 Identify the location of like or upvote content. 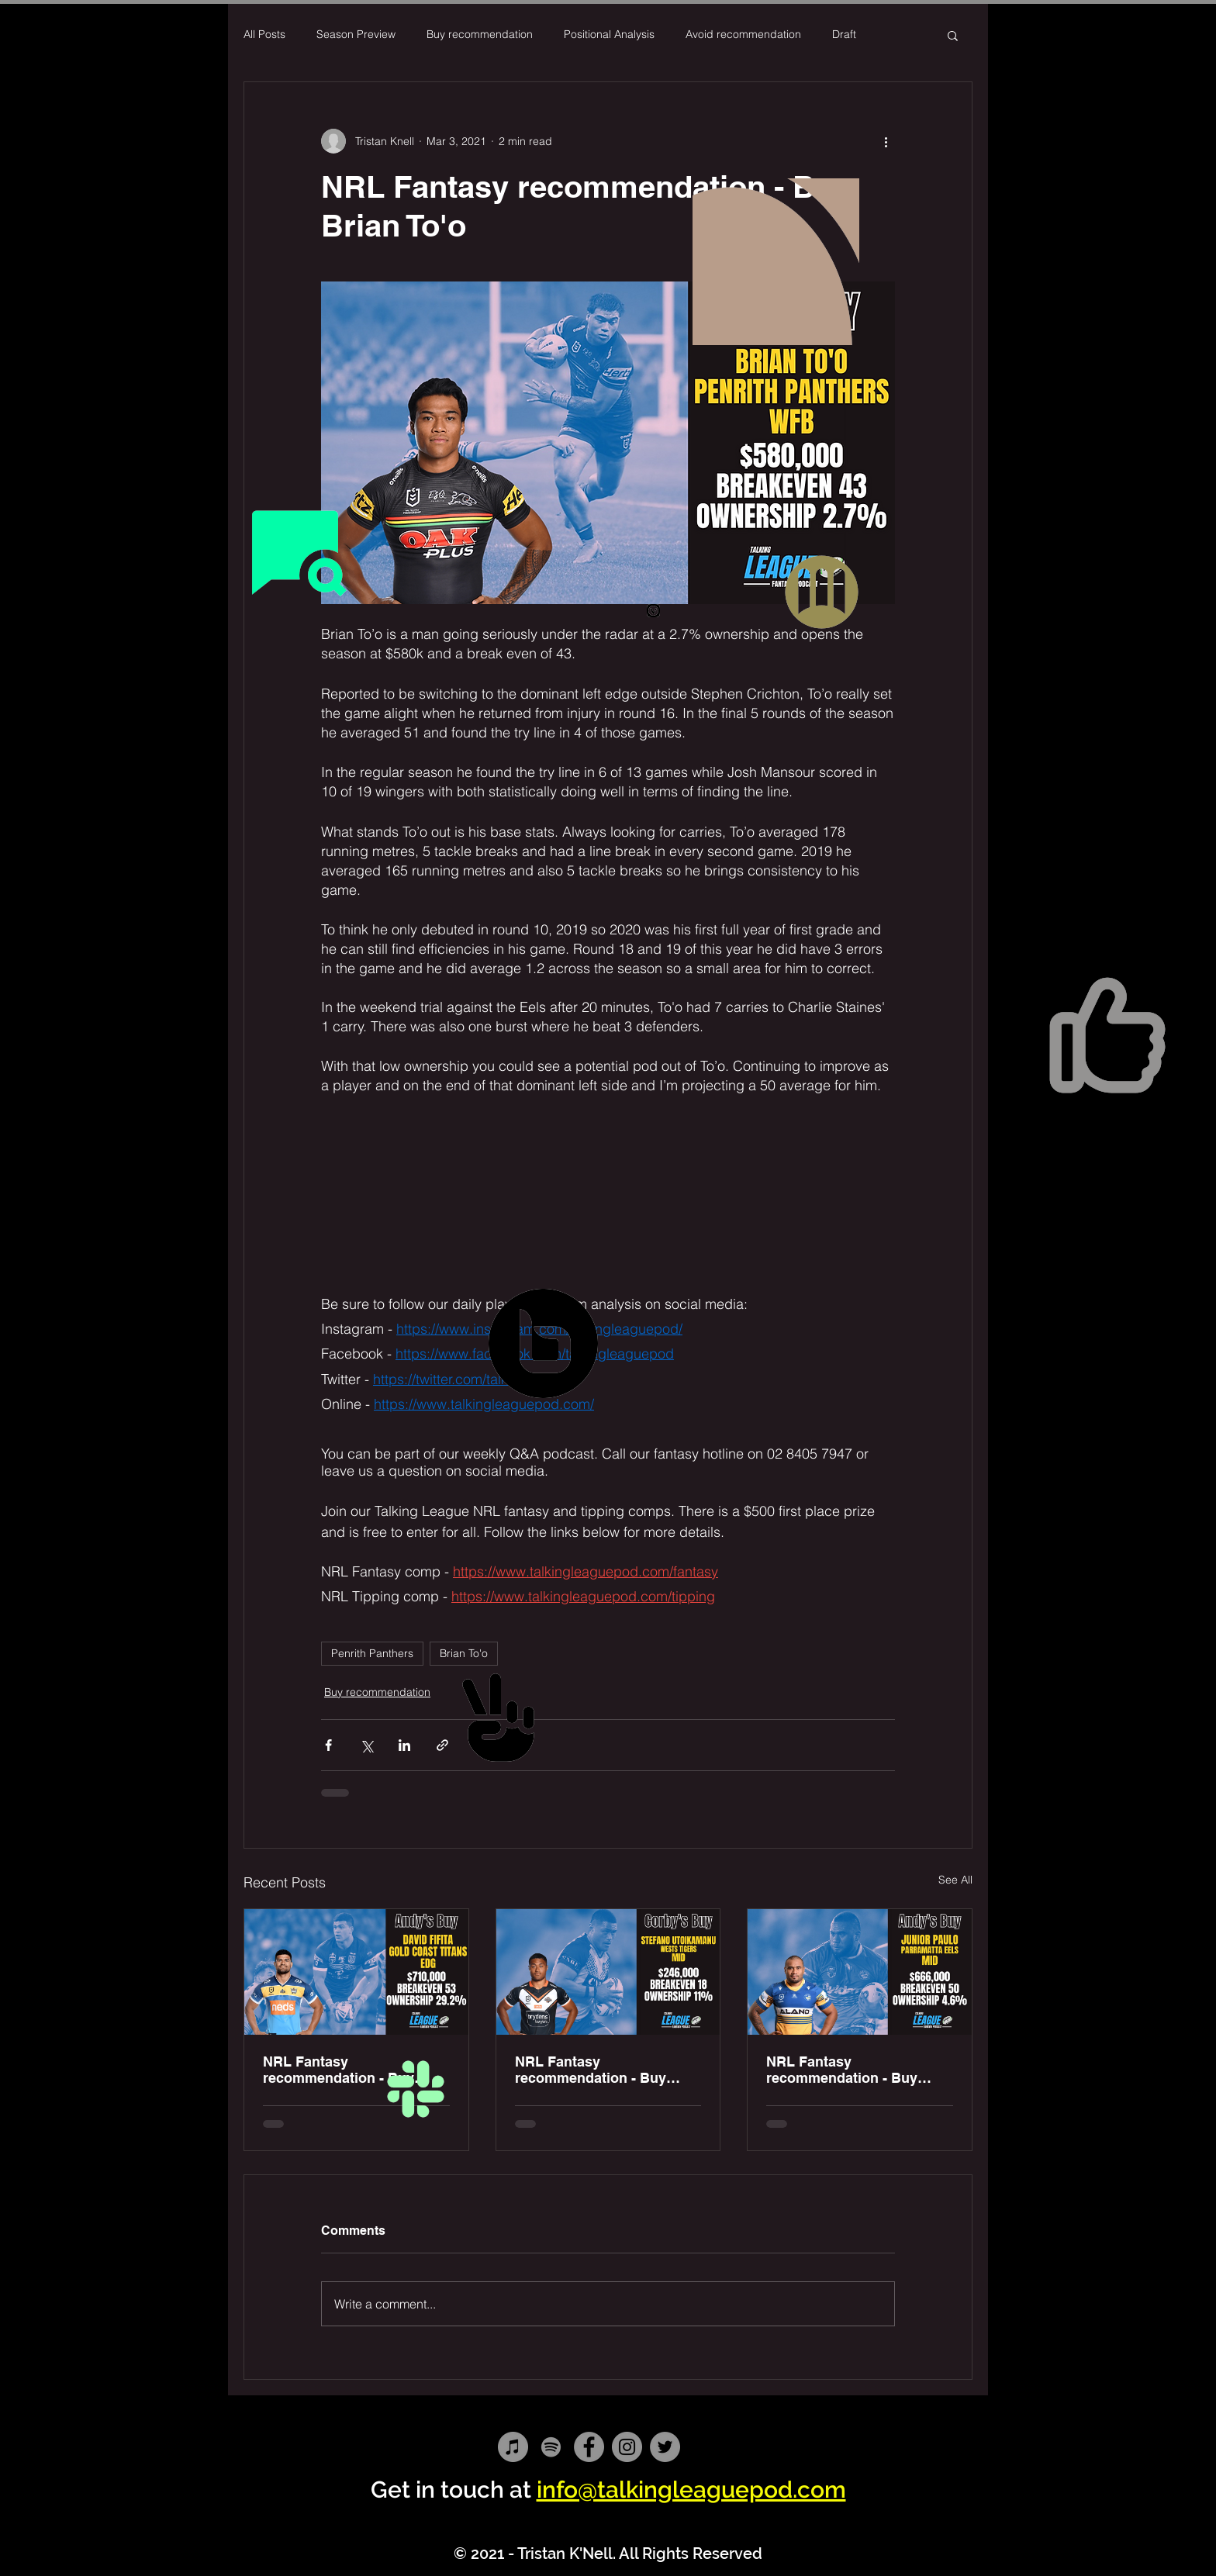
(1111, 1039).